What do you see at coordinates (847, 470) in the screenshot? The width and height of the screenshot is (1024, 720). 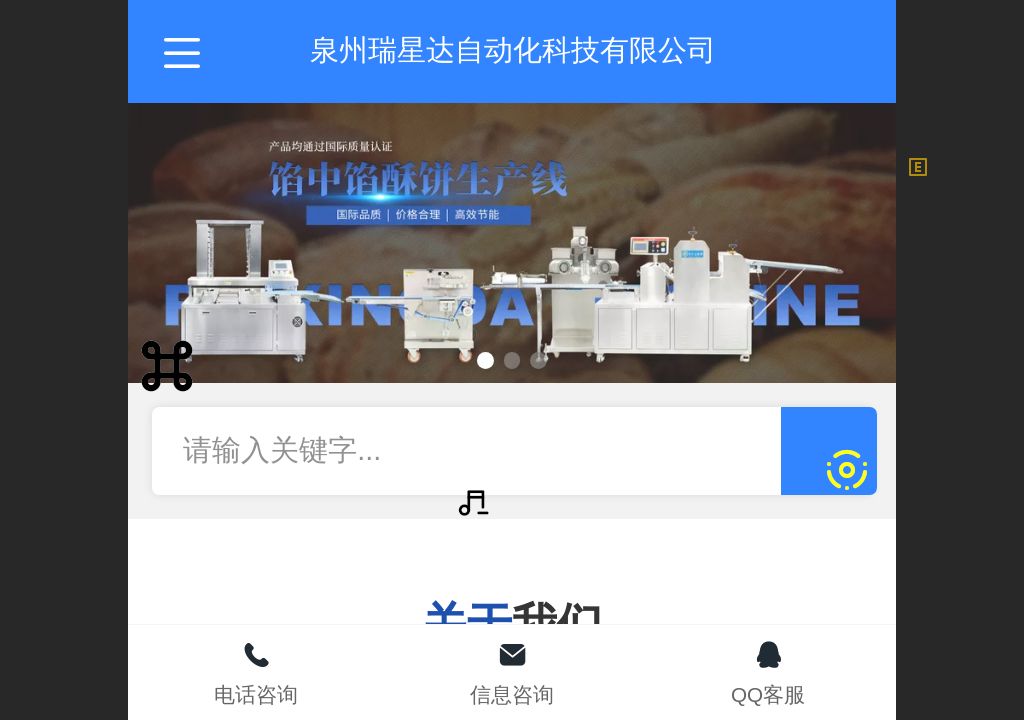 I see `access science or chemistry features` at bounding box center [847, 470].